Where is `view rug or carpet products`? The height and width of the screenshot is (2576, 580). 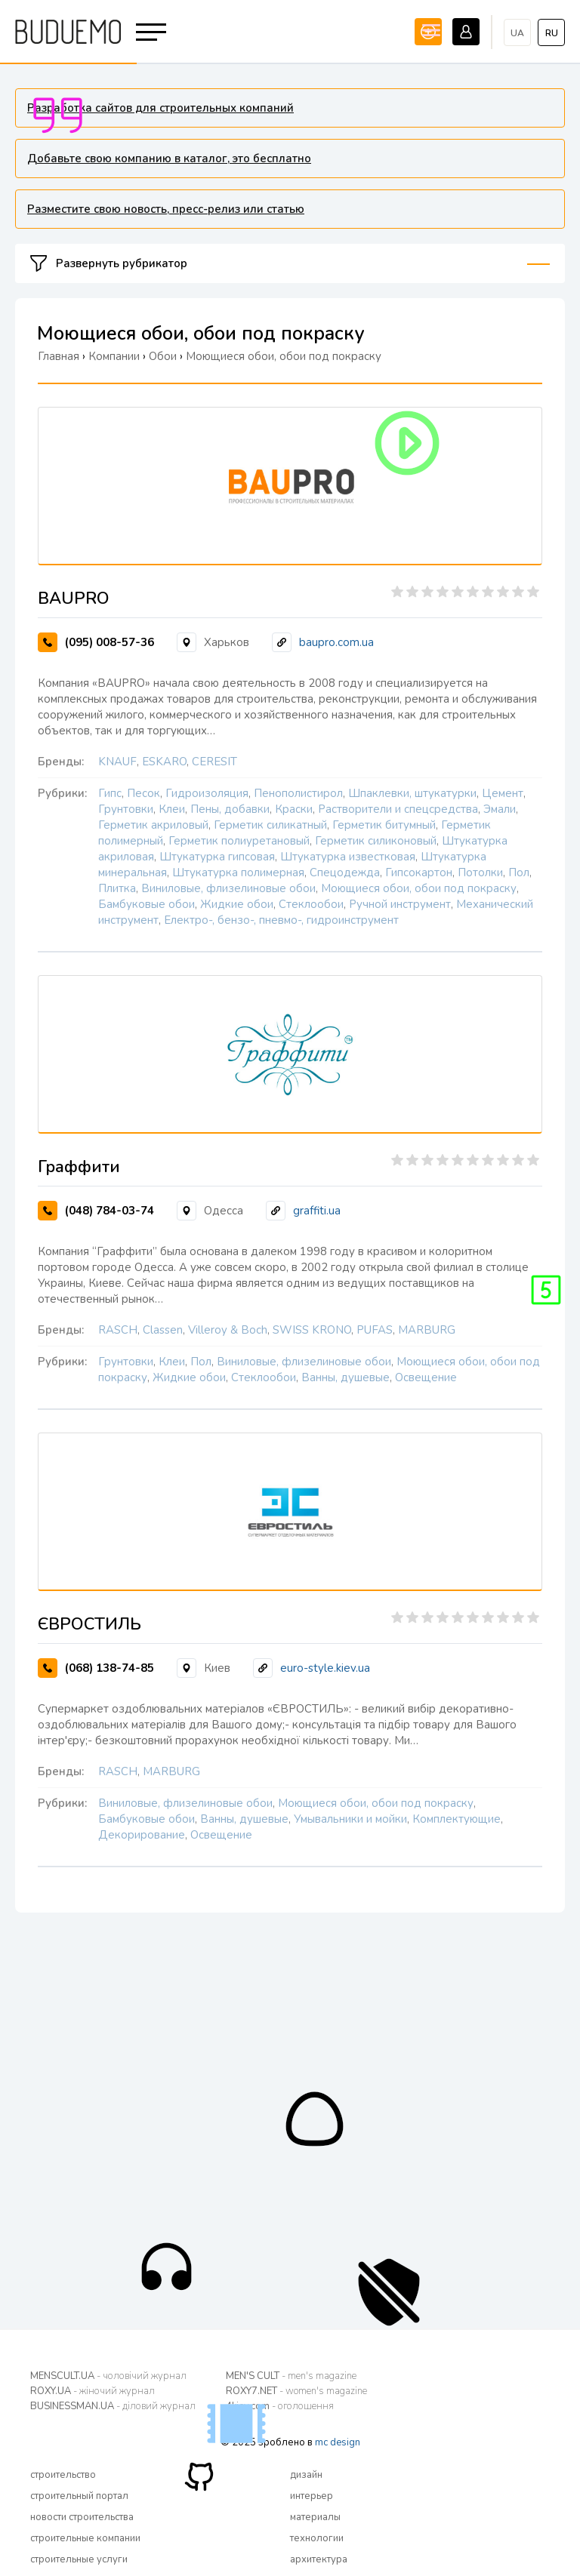
view rug or carpet products is located at coordinates (236, 2424).